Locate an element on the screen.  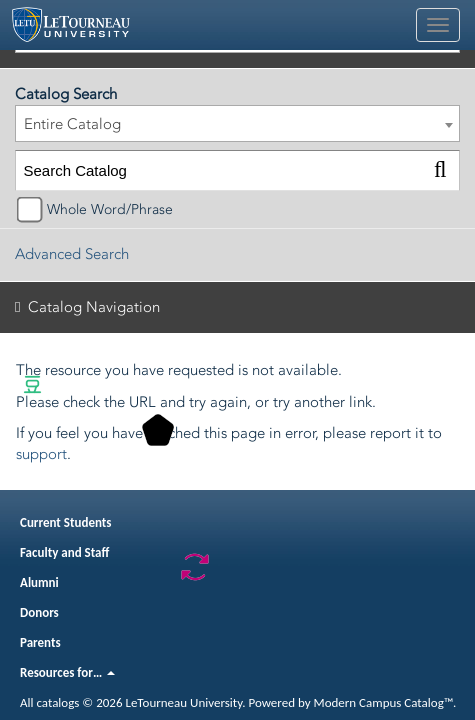
indicates a pentagon shape or geometric element is located at coordinates (158, 430).